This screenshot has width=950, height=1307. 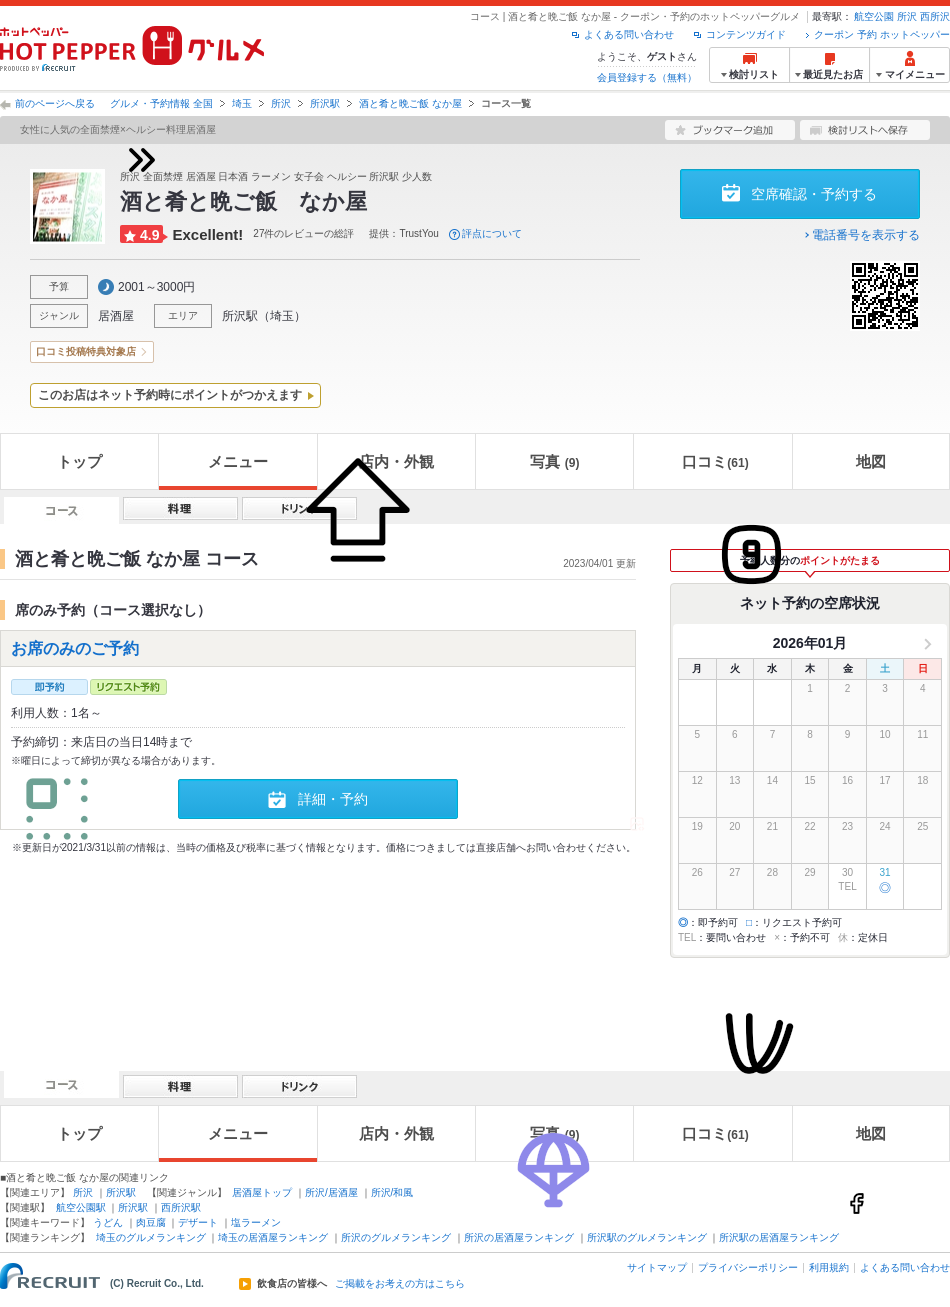 What do you see at coordinates (57, 809) in the screenshot?
I see `align content to top-left corner` at bounding box center [57, 809].